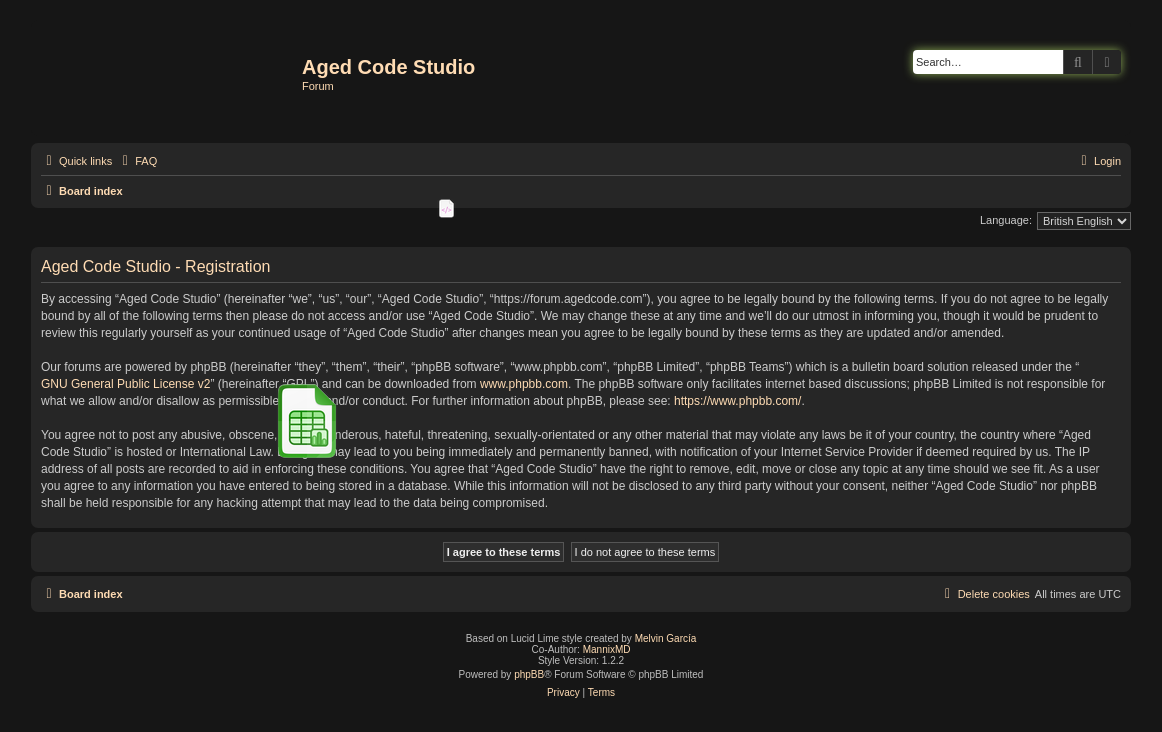 Image resolution: width=1162 pixels, height=732 pixels. What do you see at coordinates (307, 421) in the screenshot?
I see `open an opendocument spreadsheet file` at bounding box center [307, 421].